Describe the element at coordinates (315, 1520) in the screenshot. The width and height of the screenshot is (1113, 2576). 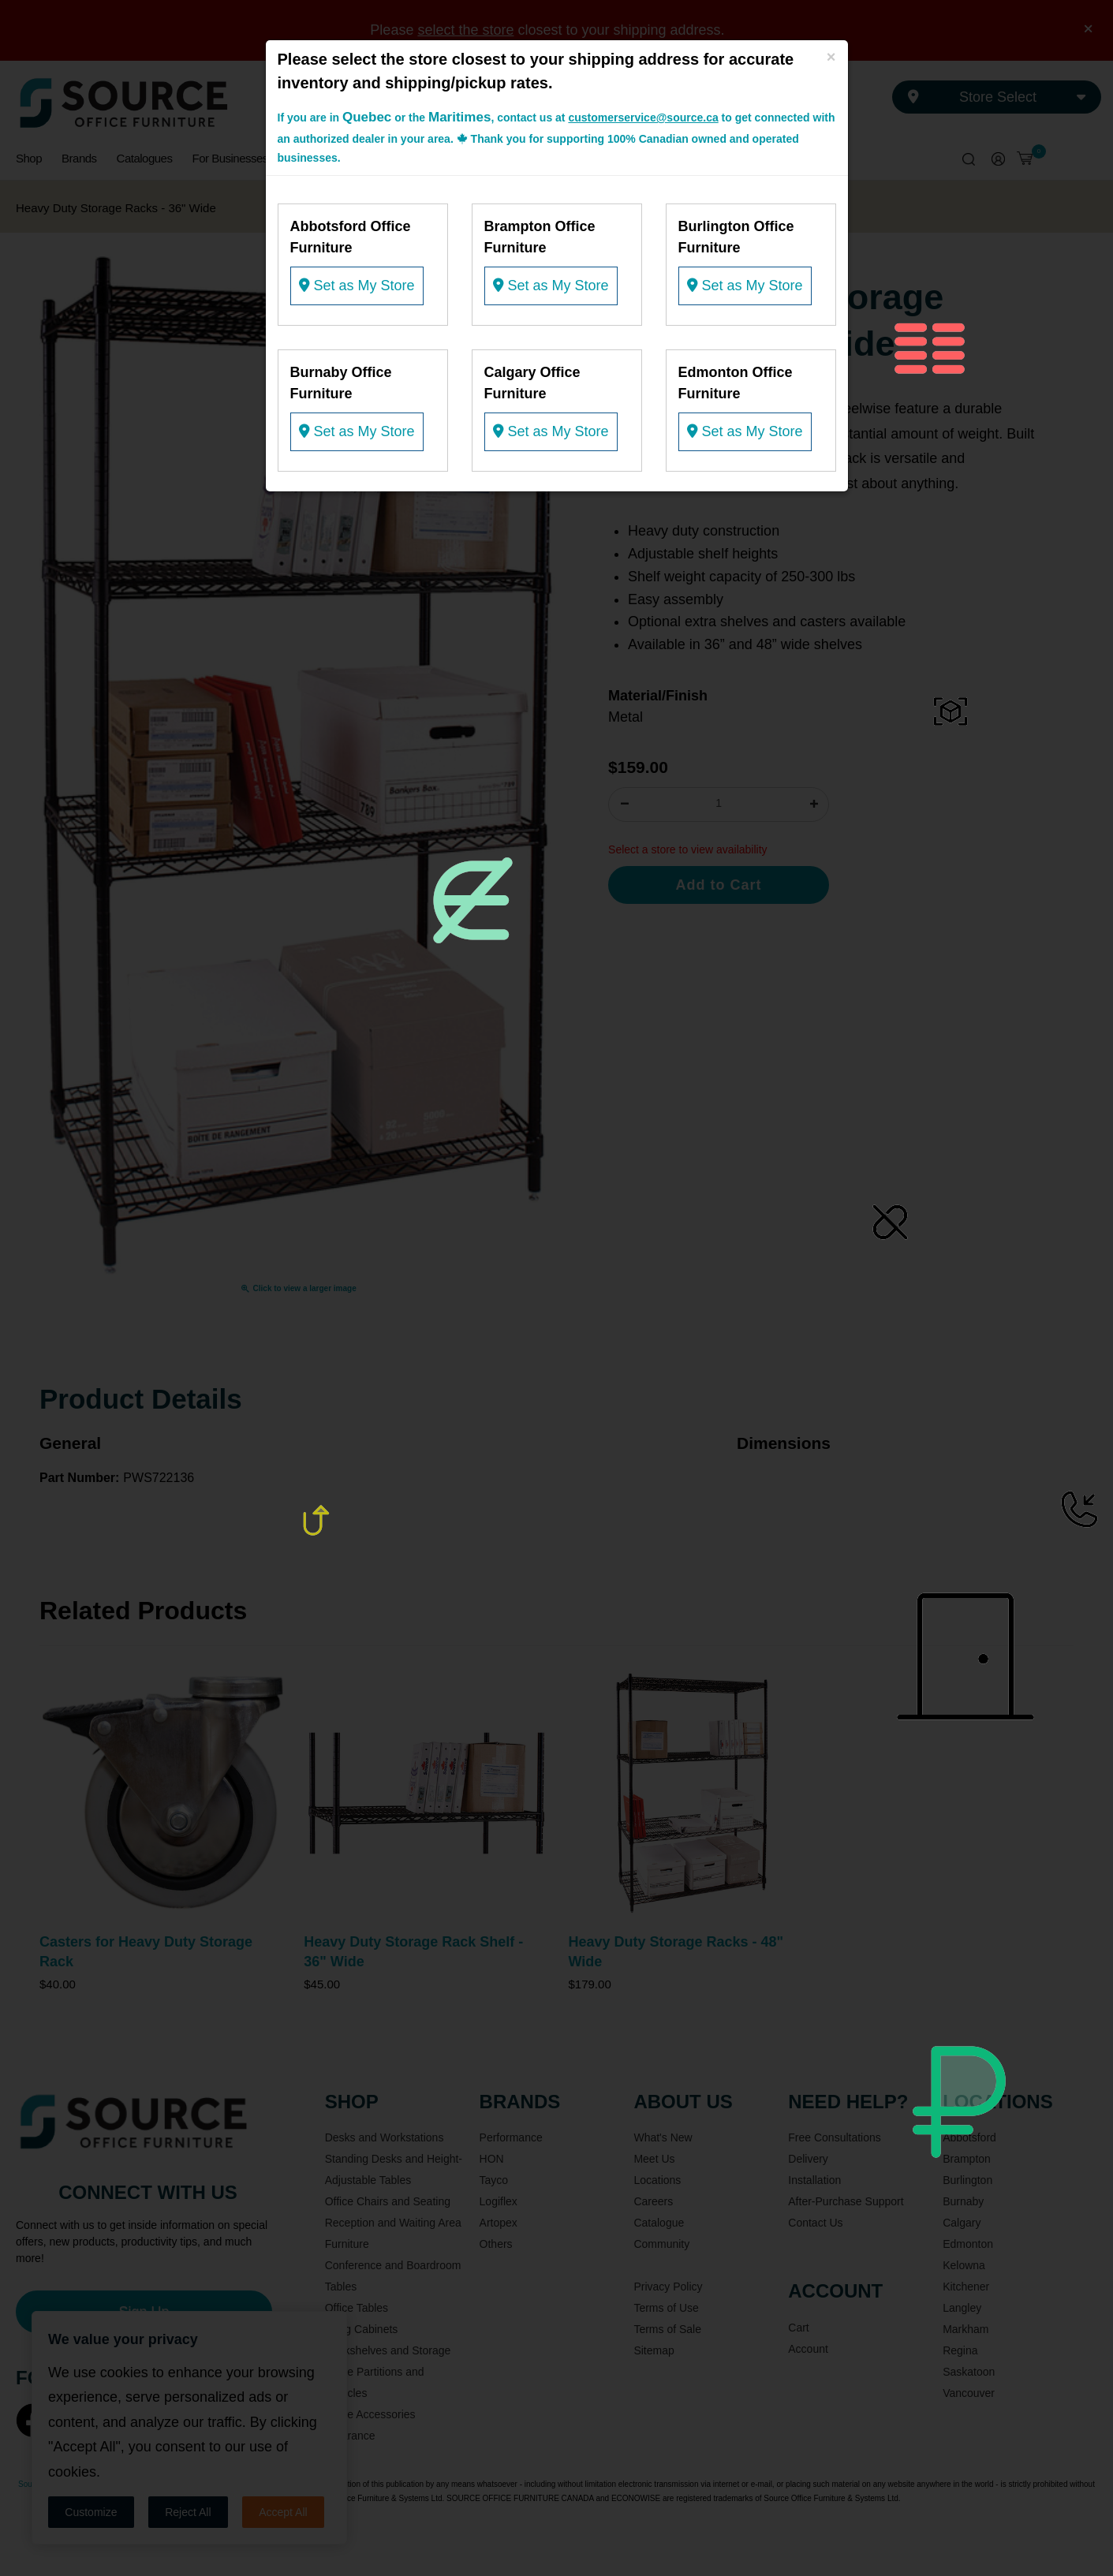
I see `redo or repeat the last action` at that location.